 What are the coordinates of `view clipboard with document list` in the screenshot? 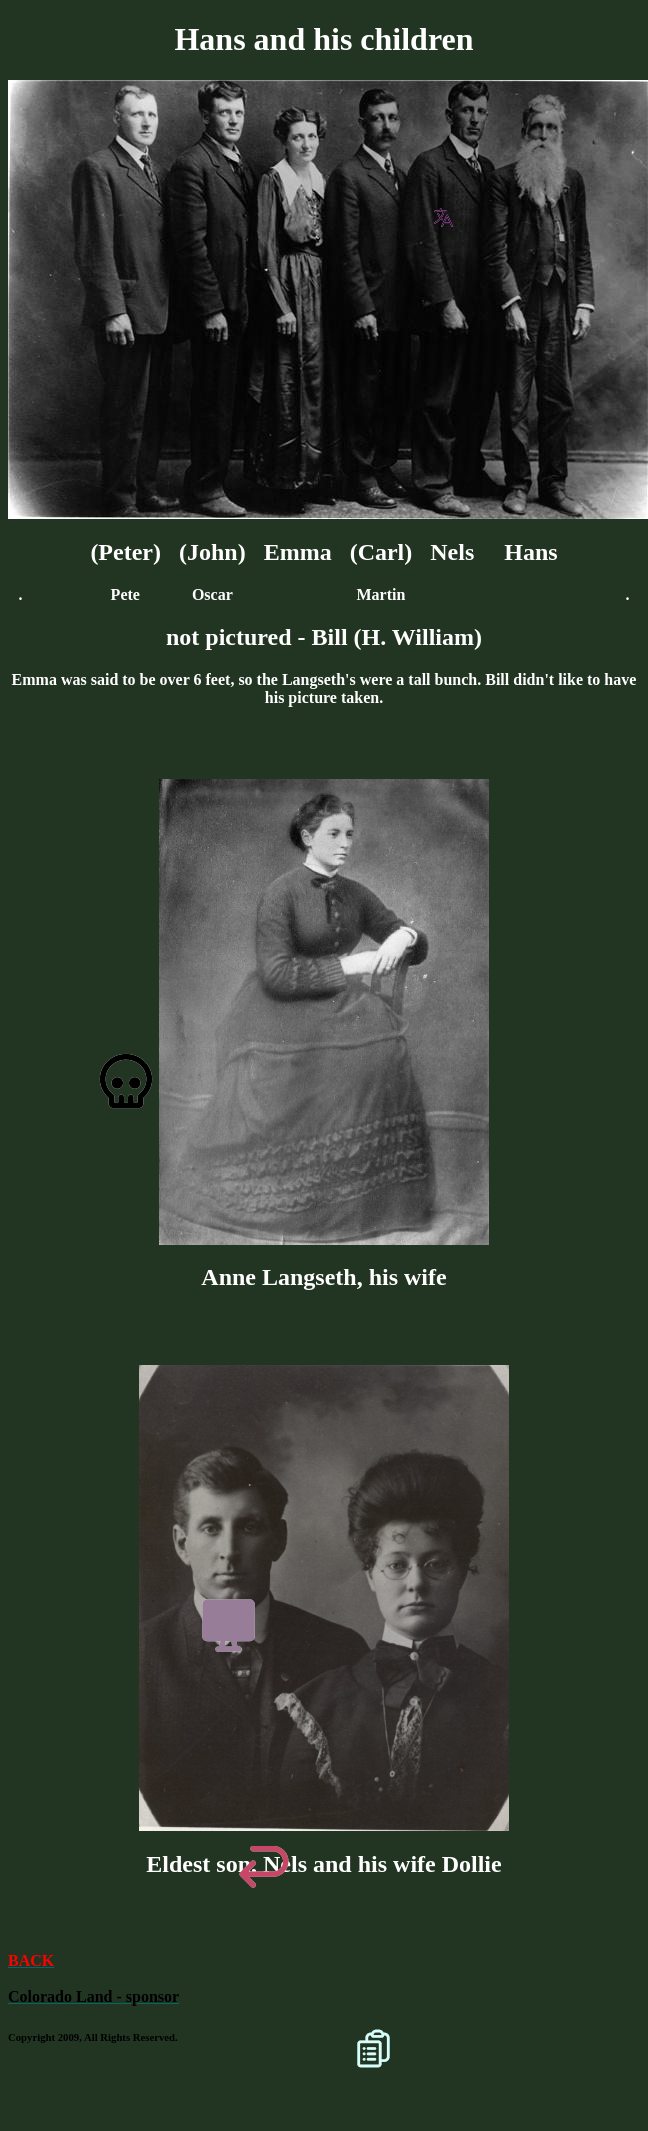 It's located at (373, 2048).